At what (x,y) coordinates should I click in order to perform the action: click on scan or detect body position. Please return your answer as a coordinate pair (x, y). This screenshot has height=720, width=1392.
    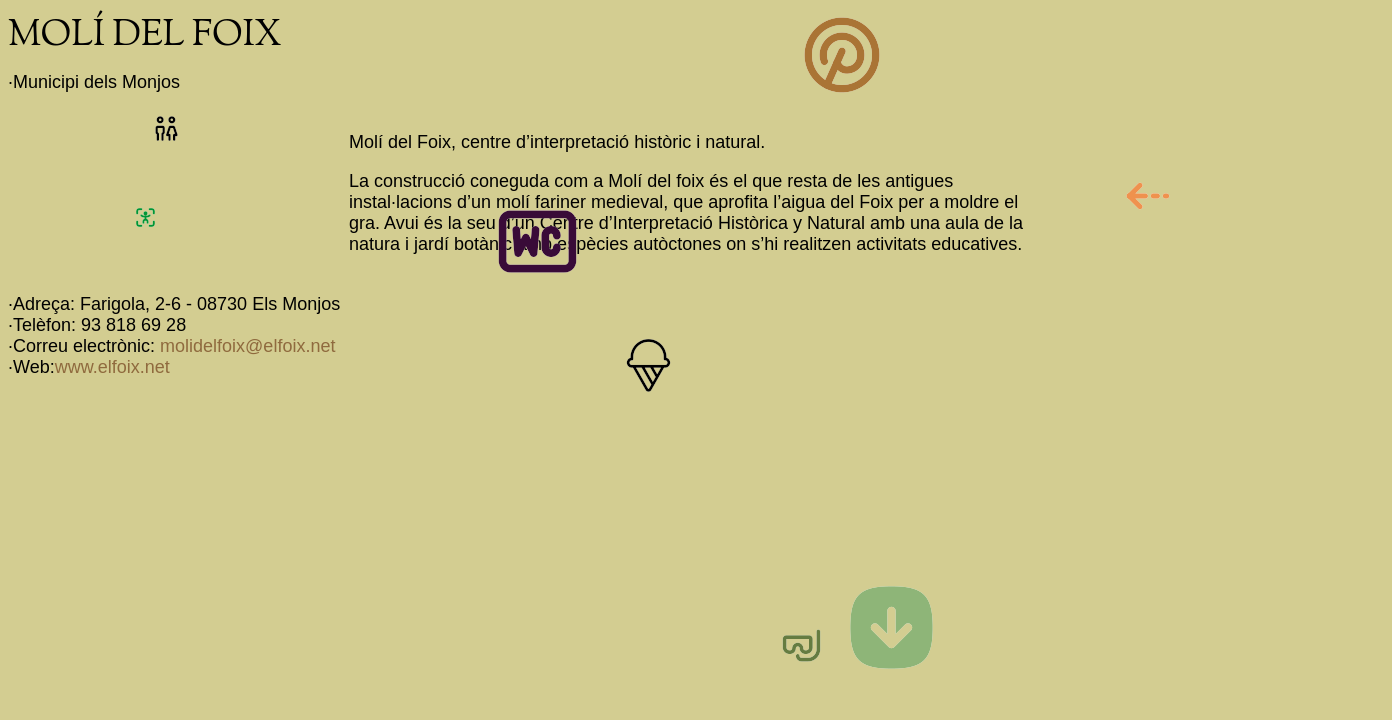
    Looking at the image, I should click on (145, 217).